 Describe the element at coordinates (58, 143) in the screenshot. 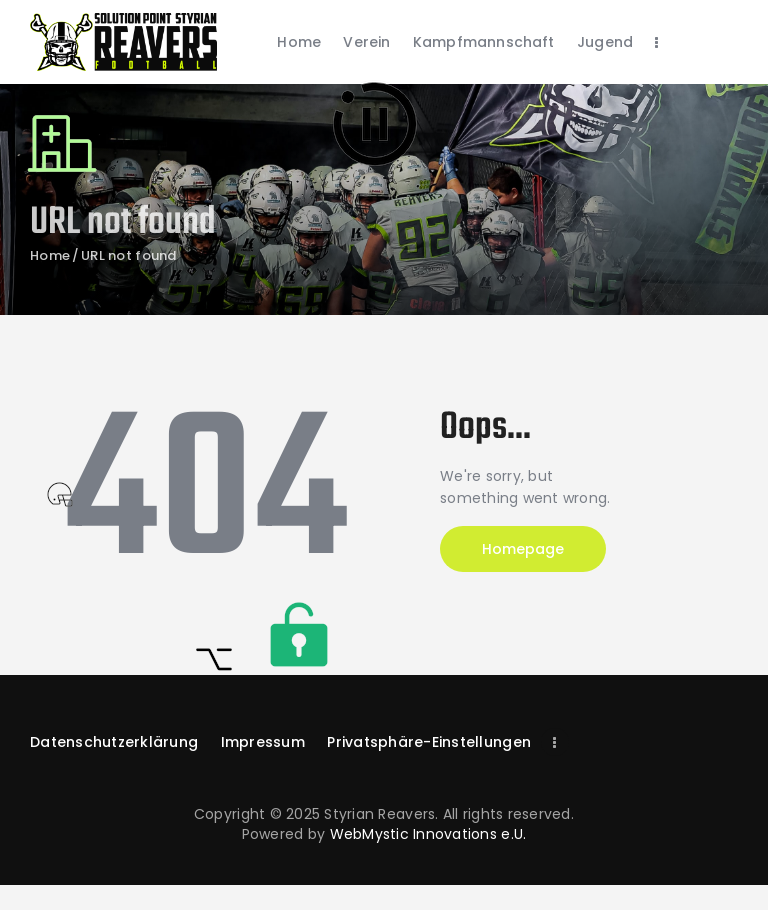

I see `find nearby hospitals or medical facilities` at that location.